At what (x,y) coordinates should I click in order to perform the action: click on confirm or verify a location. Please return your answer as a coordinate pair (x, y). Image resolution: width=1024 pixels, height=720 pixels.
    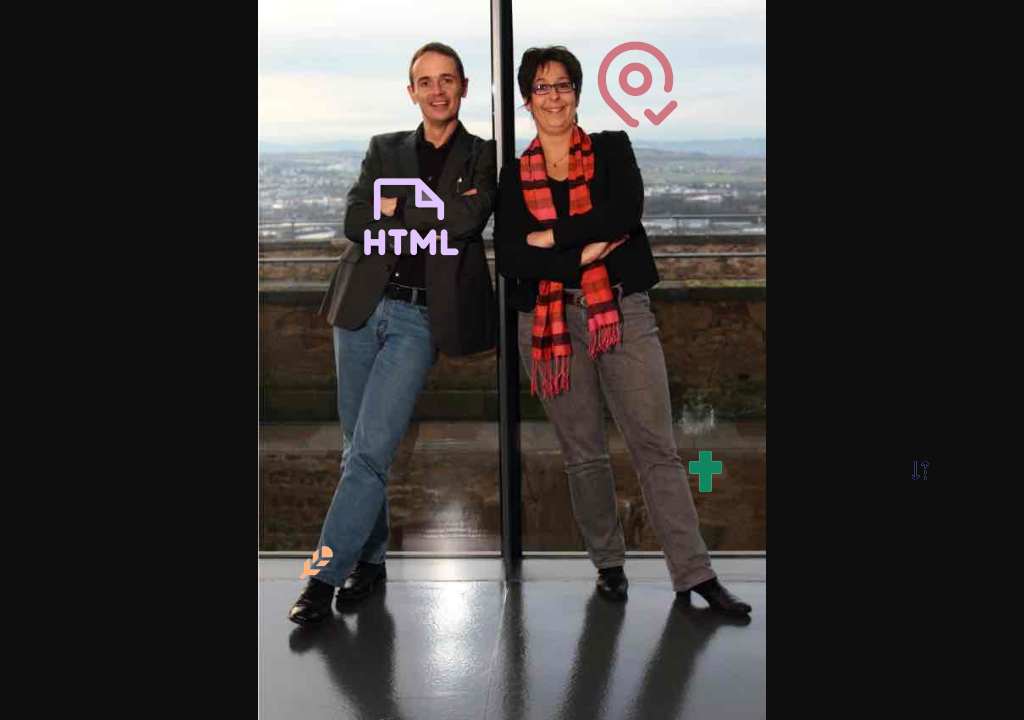
    Looking at the image, I should click on (635, 83).